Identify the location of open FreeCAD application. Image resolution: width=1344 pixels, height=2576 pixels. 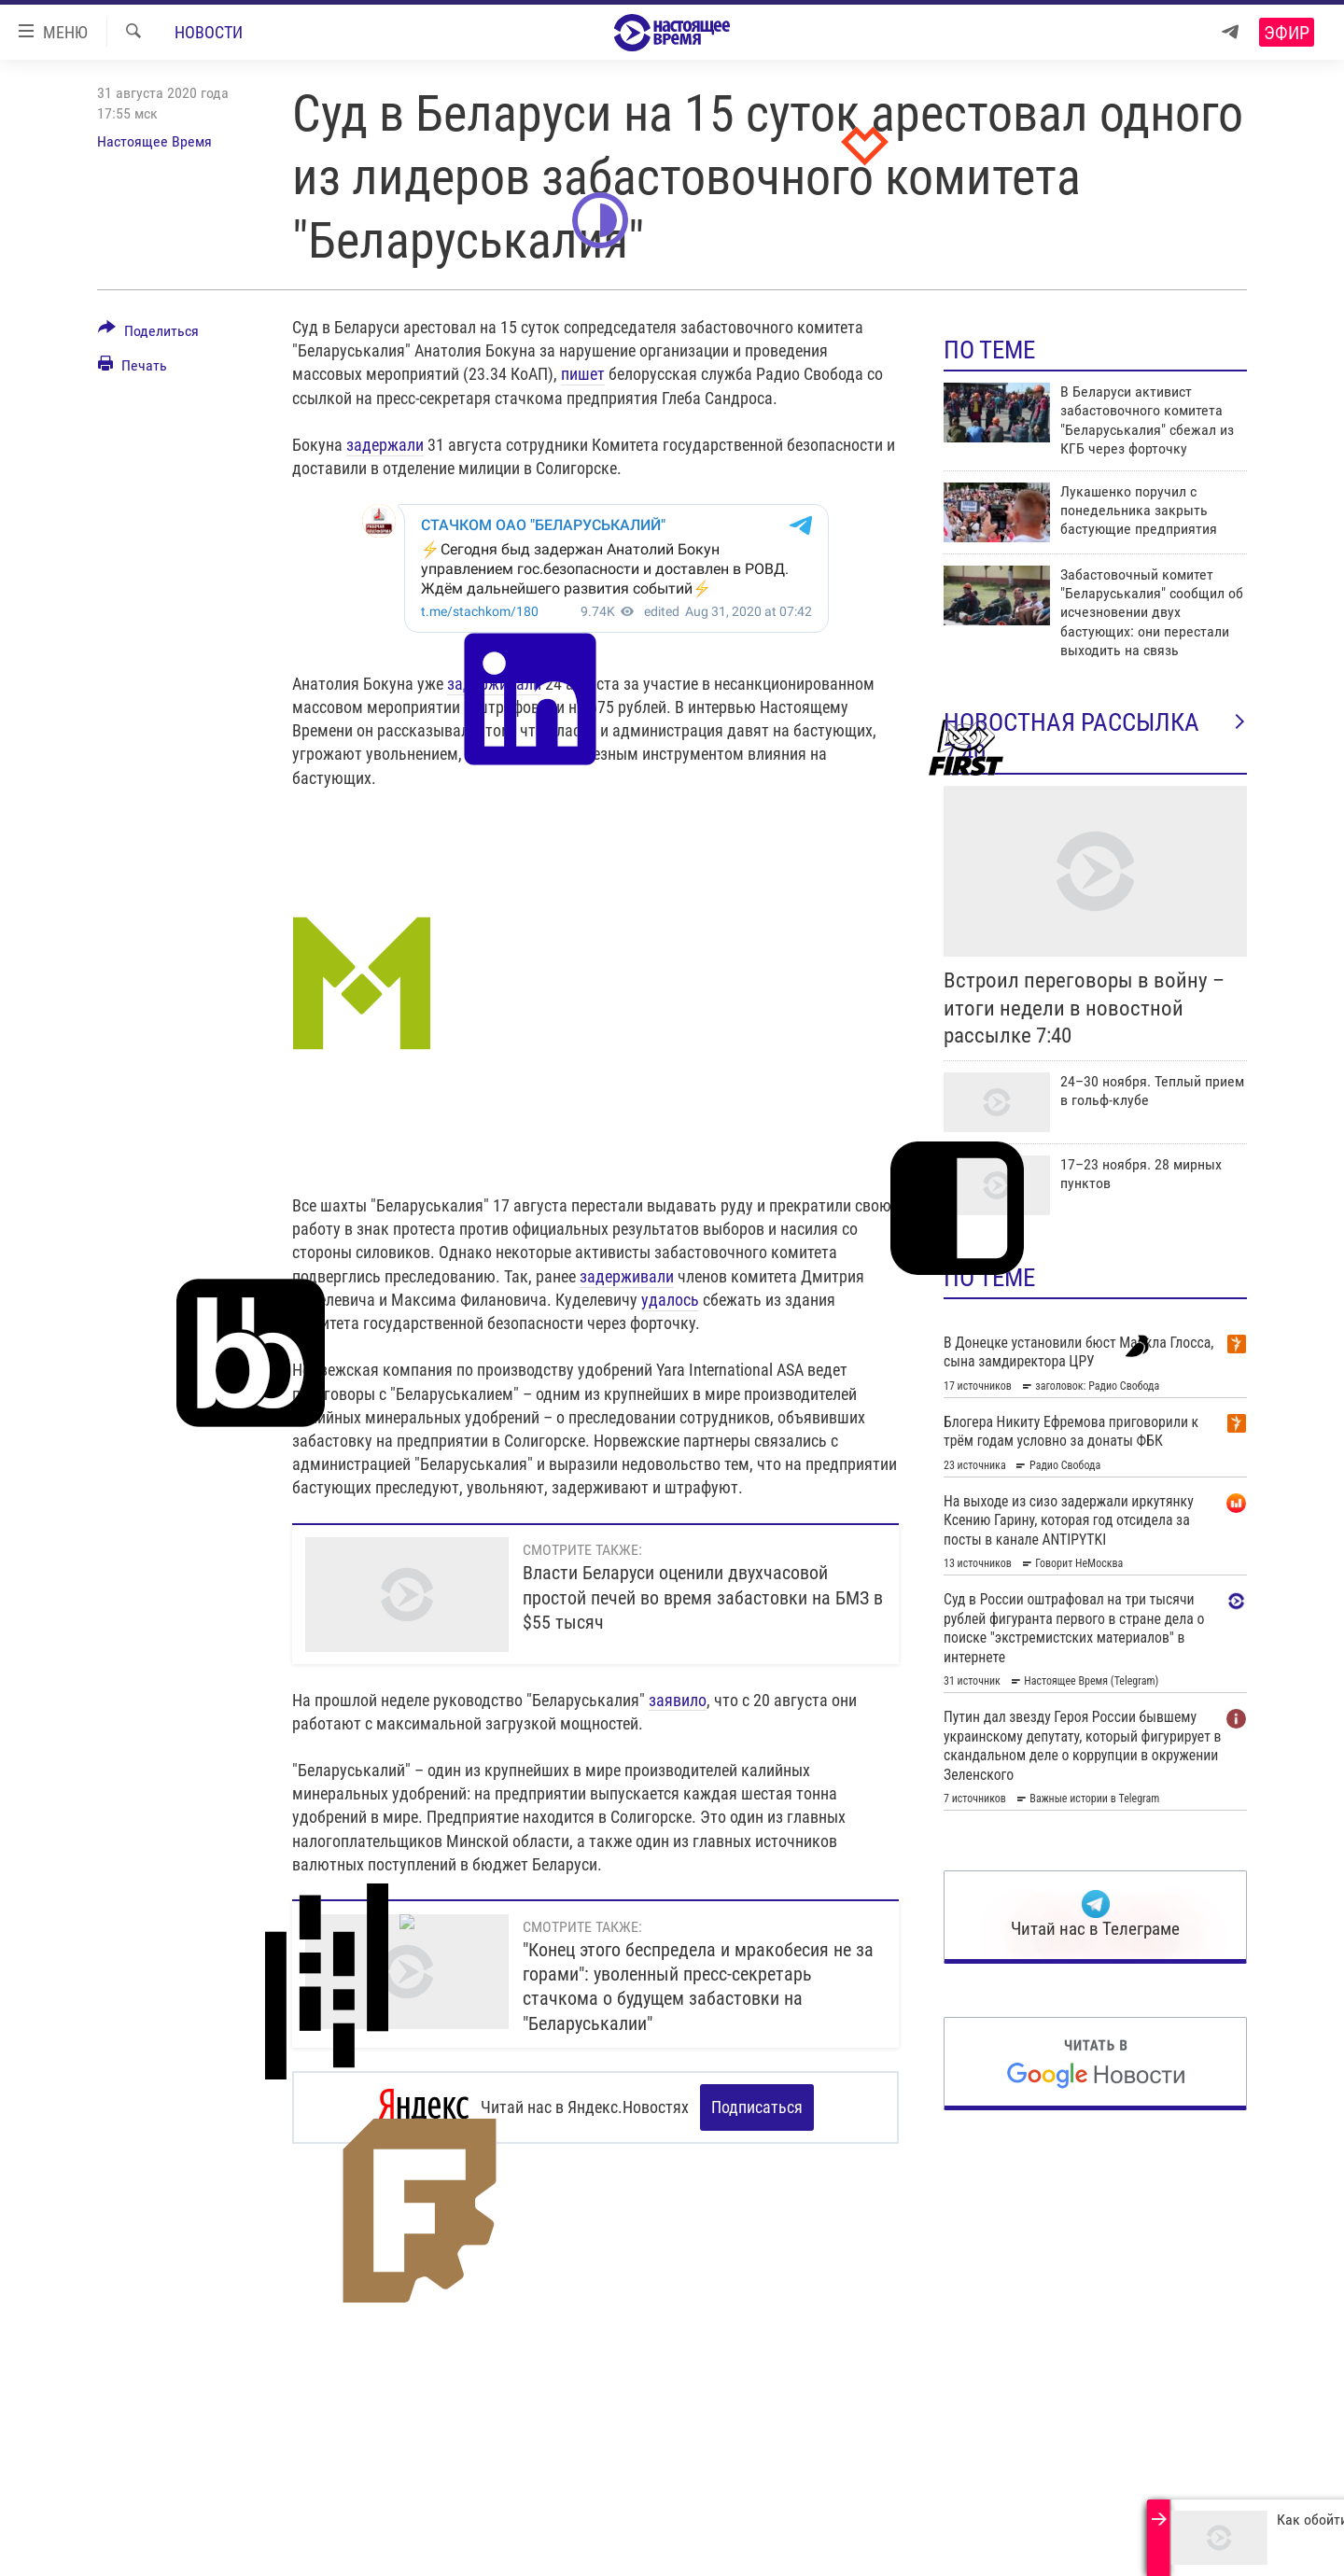
(419, 2210).